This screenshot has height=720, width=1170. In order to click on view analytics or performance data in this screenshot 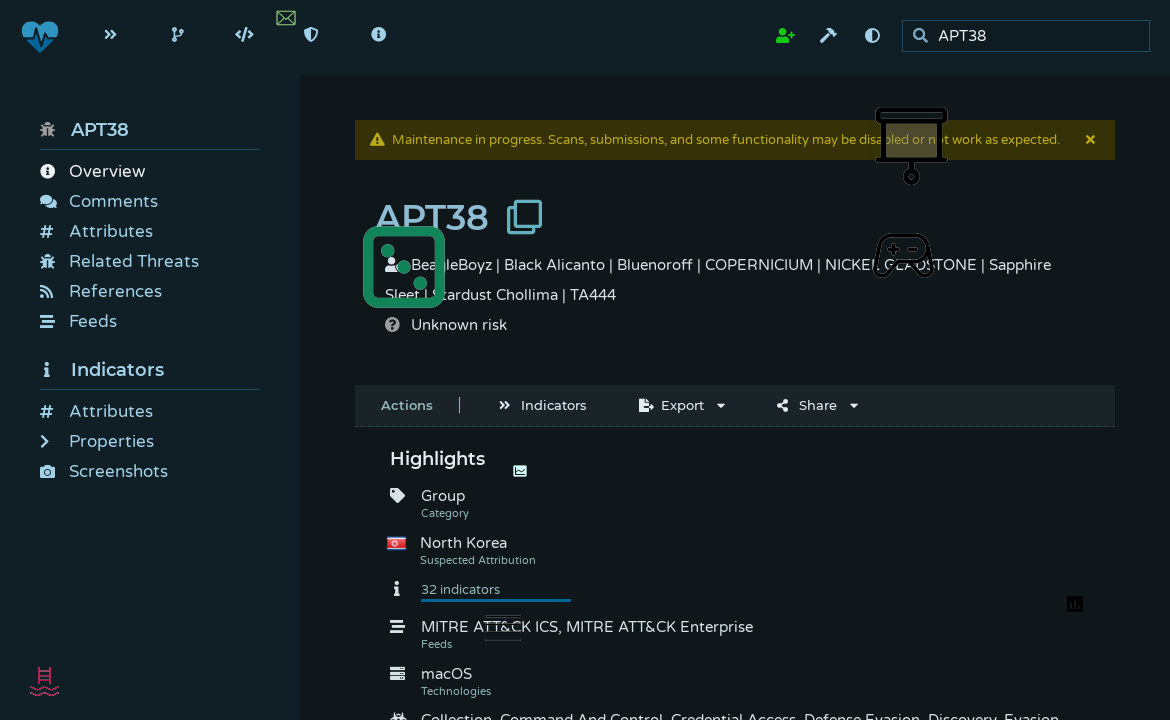, I will do `click(520, 471)`.